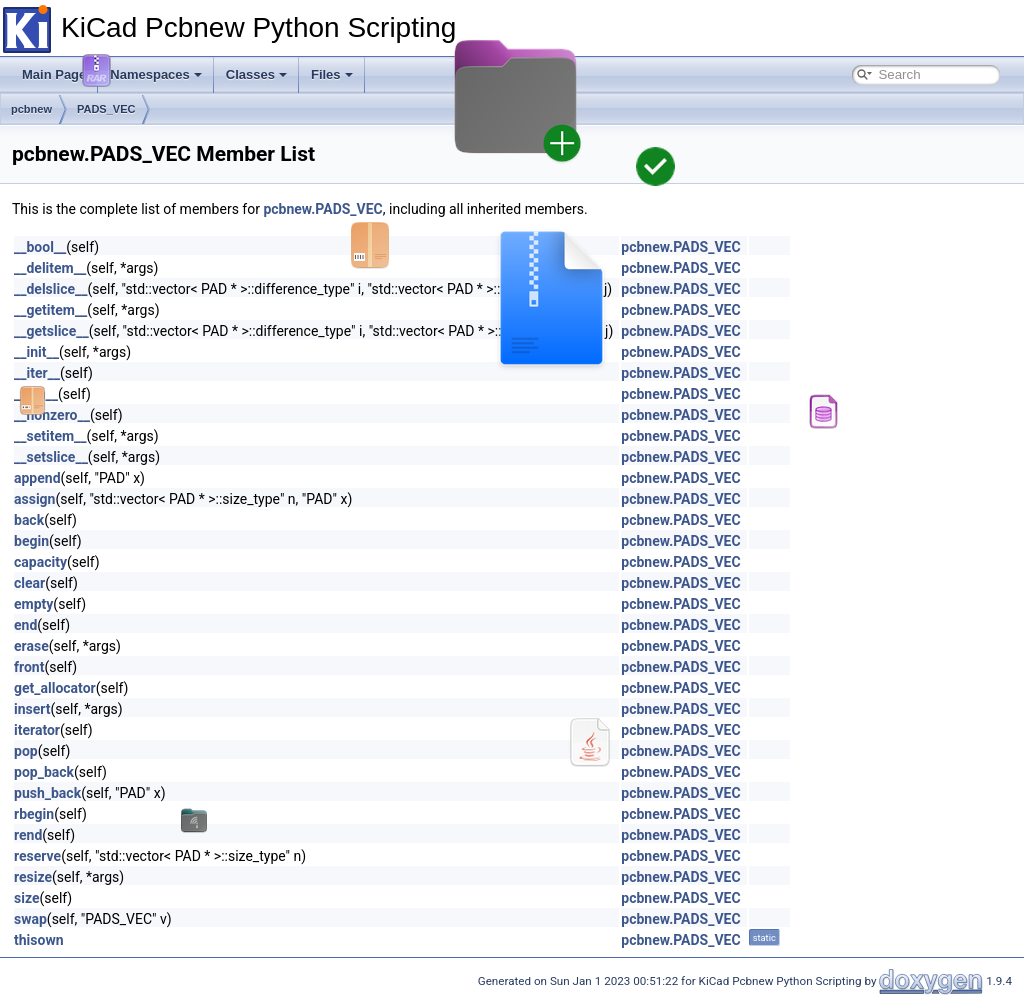  I want to click on a compressed or archived software file, so click(551, 300).